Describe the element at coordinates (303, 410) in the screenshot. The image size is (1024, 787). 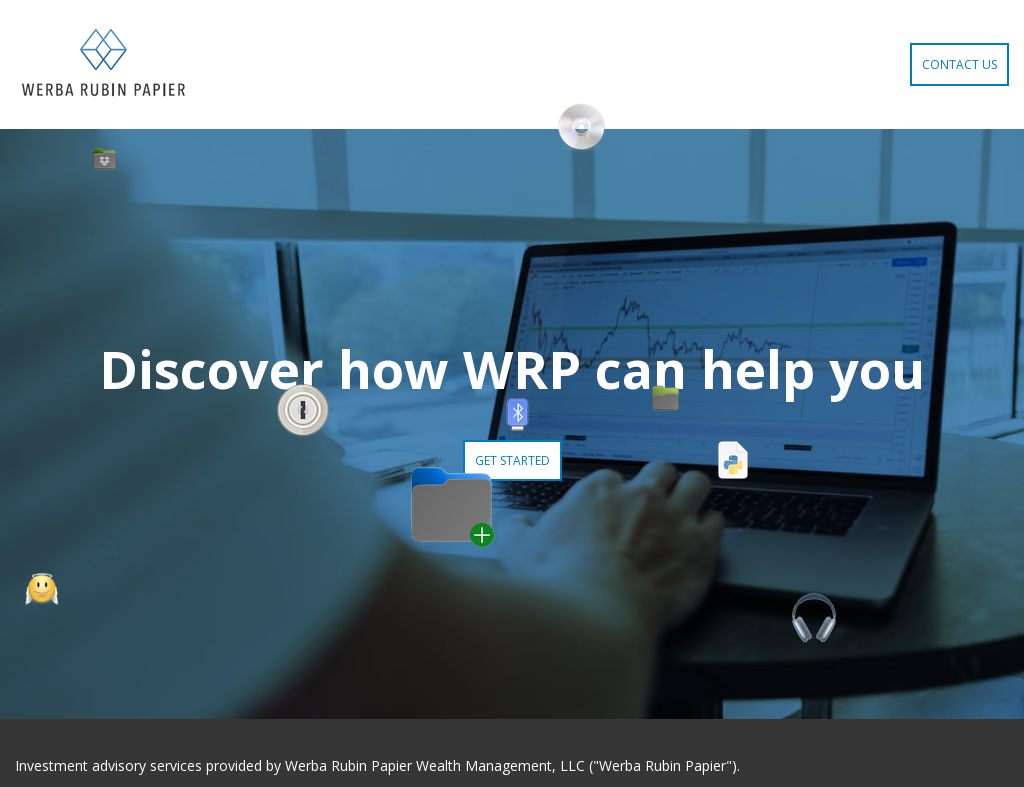
I see `open the passwords app` at that location.